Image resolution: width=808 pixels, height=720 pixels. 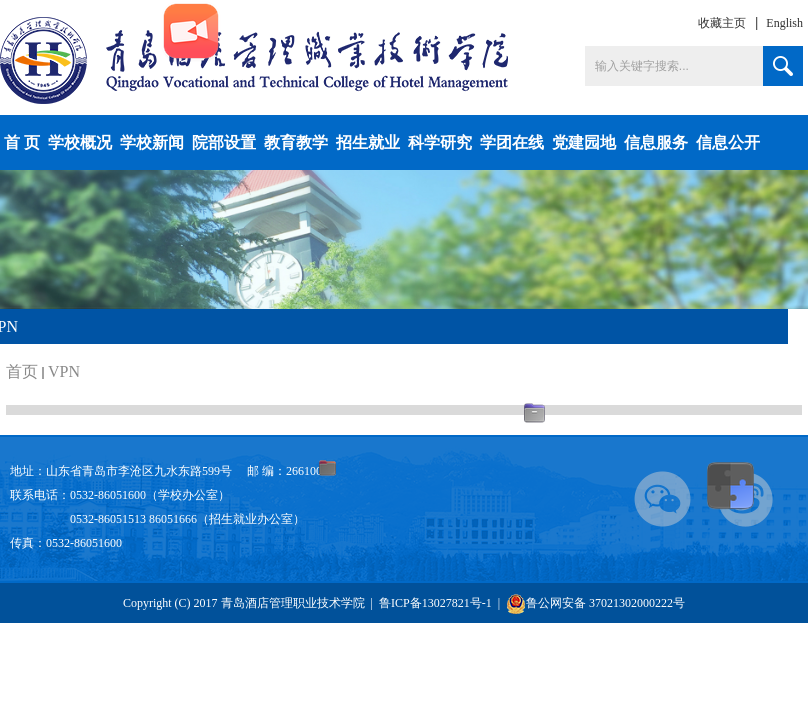 I want to click on open a folder or directory, so click(x=327, y=467).